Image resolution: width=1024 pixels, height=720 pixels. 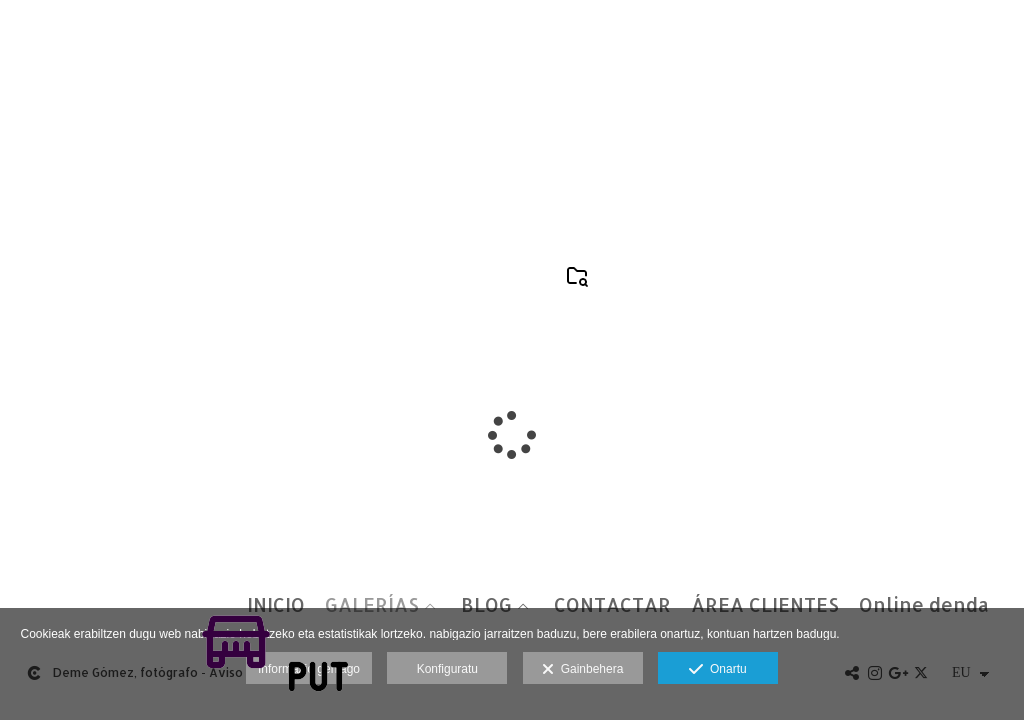 What do you see at coordinates (577, 276) in the screenshot?
I see `search within a folder` at bounding box center [577, 276].